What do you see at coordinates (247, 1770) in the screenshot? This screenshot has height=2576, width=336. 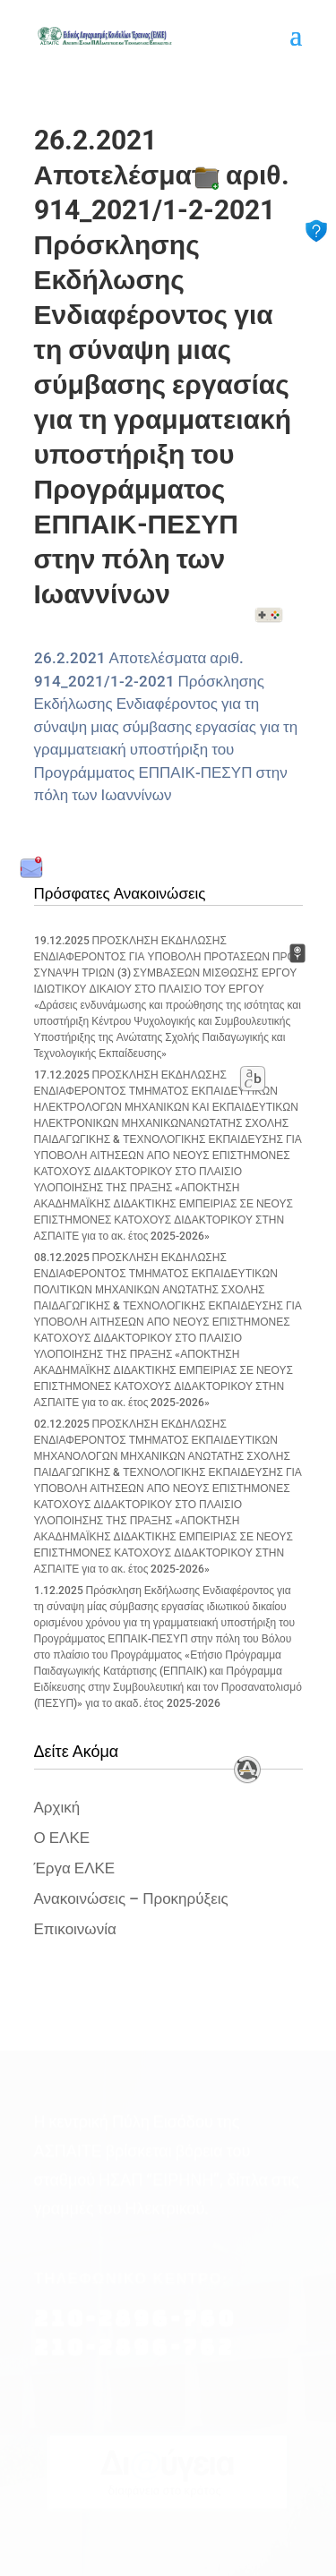 I see `open the software updater application` at bounding box center [247, 1770].